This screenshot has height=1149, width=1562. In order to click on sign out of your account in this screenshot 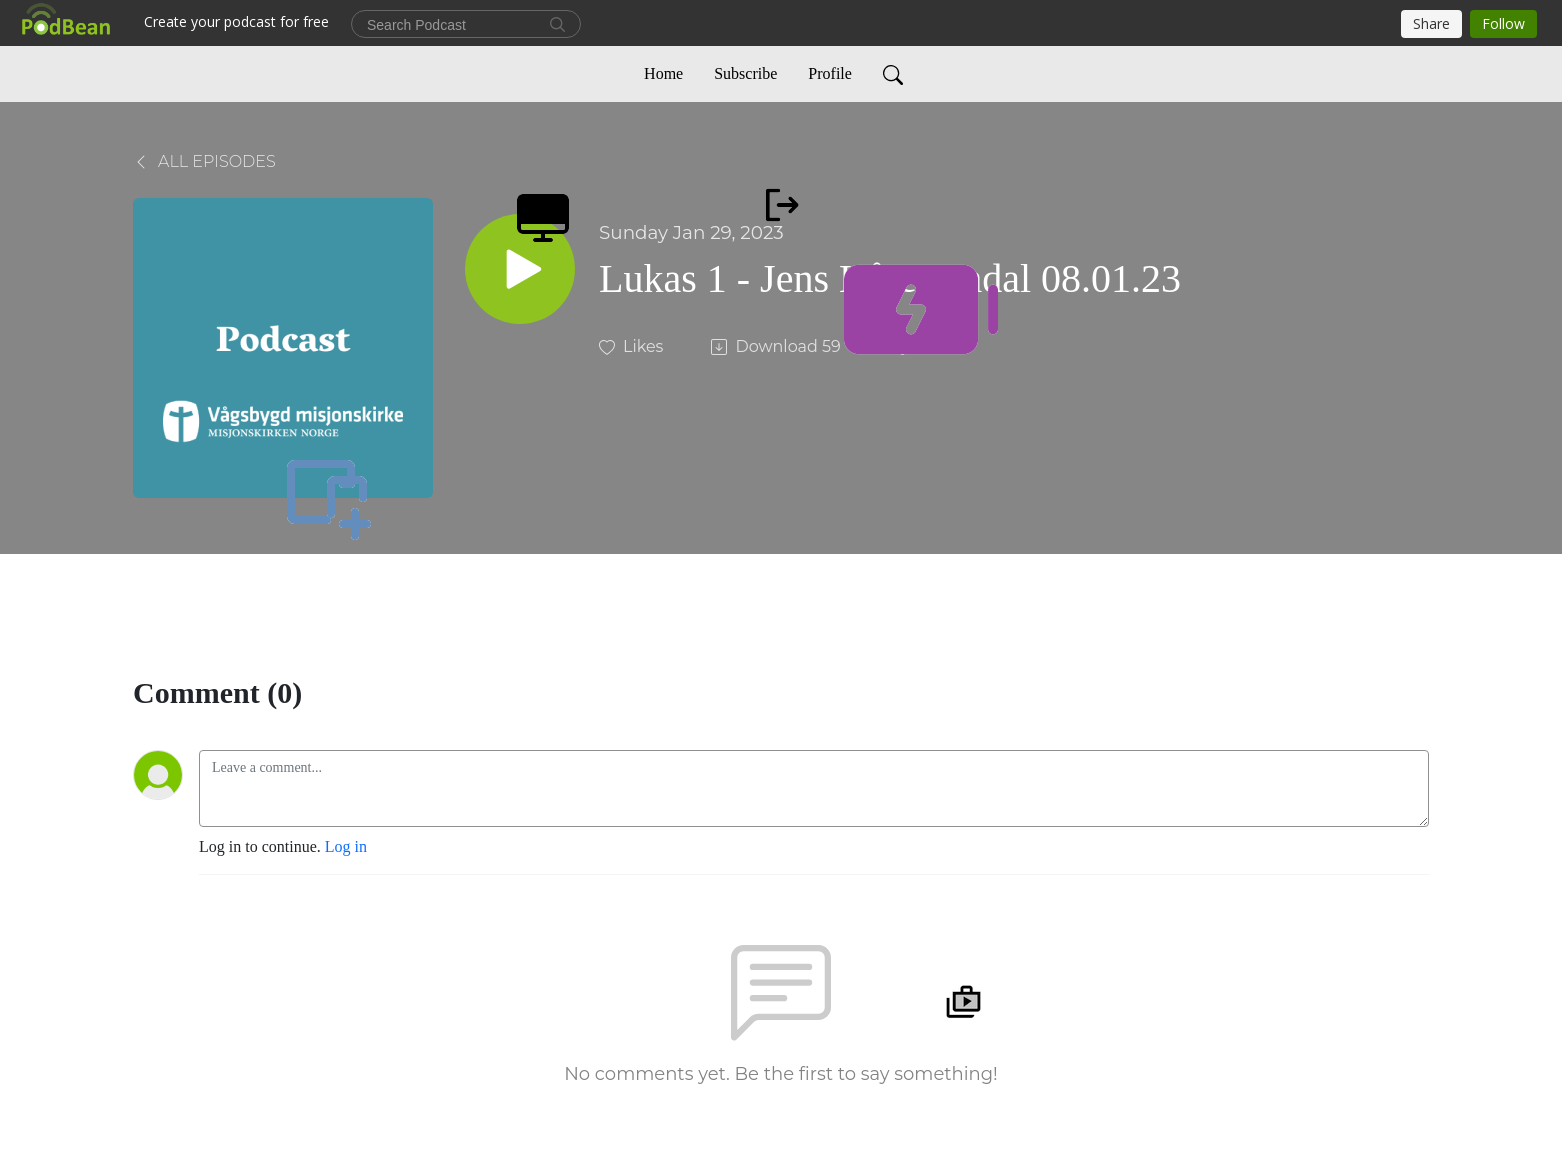, I will do `click(781, 205)`.